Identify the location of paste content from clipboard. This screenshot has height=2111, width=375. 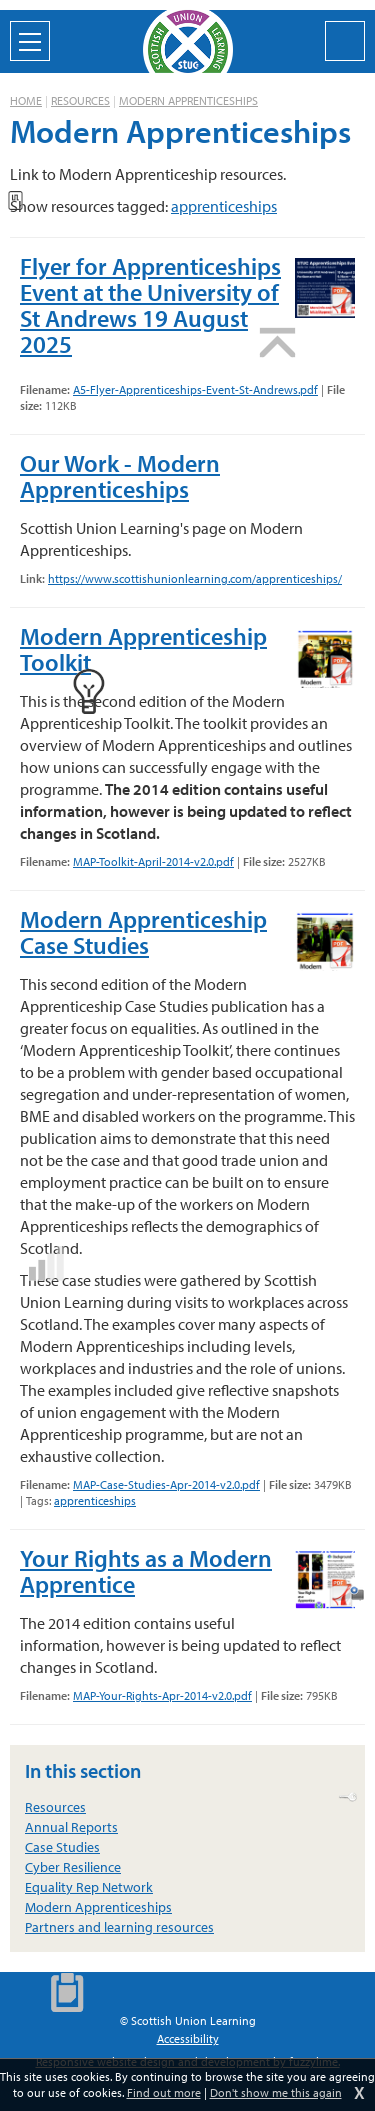
(68, 1992).